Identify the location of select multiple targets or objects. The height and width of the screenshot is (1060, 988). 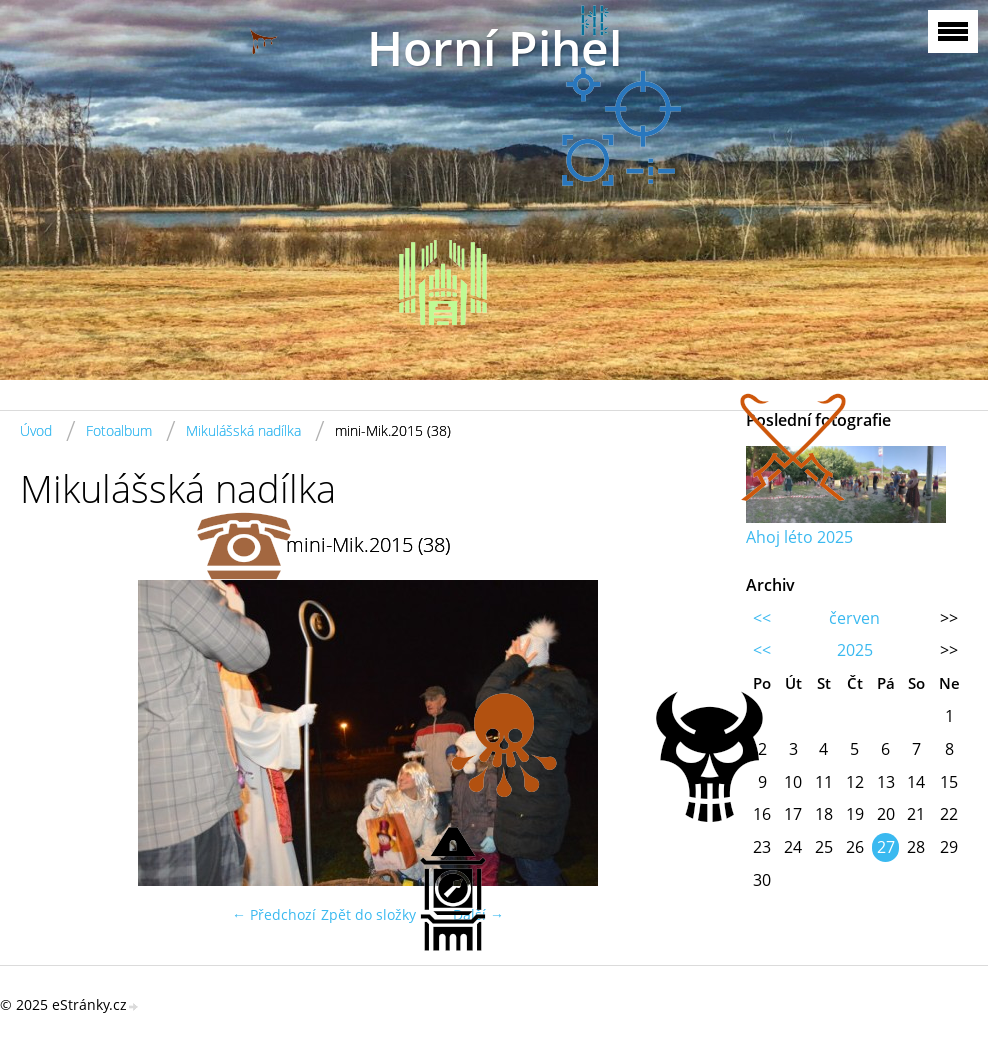
(618, 126).